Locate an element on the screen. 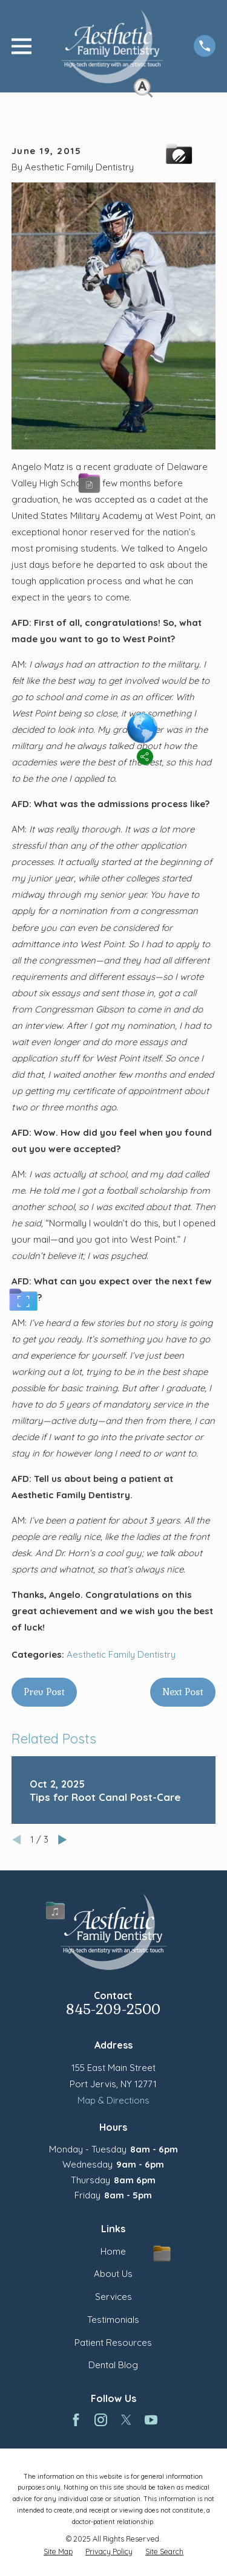 The width and height of the screenshot is (227, 2576). open your documents folder is located at coordinates (89, 483).